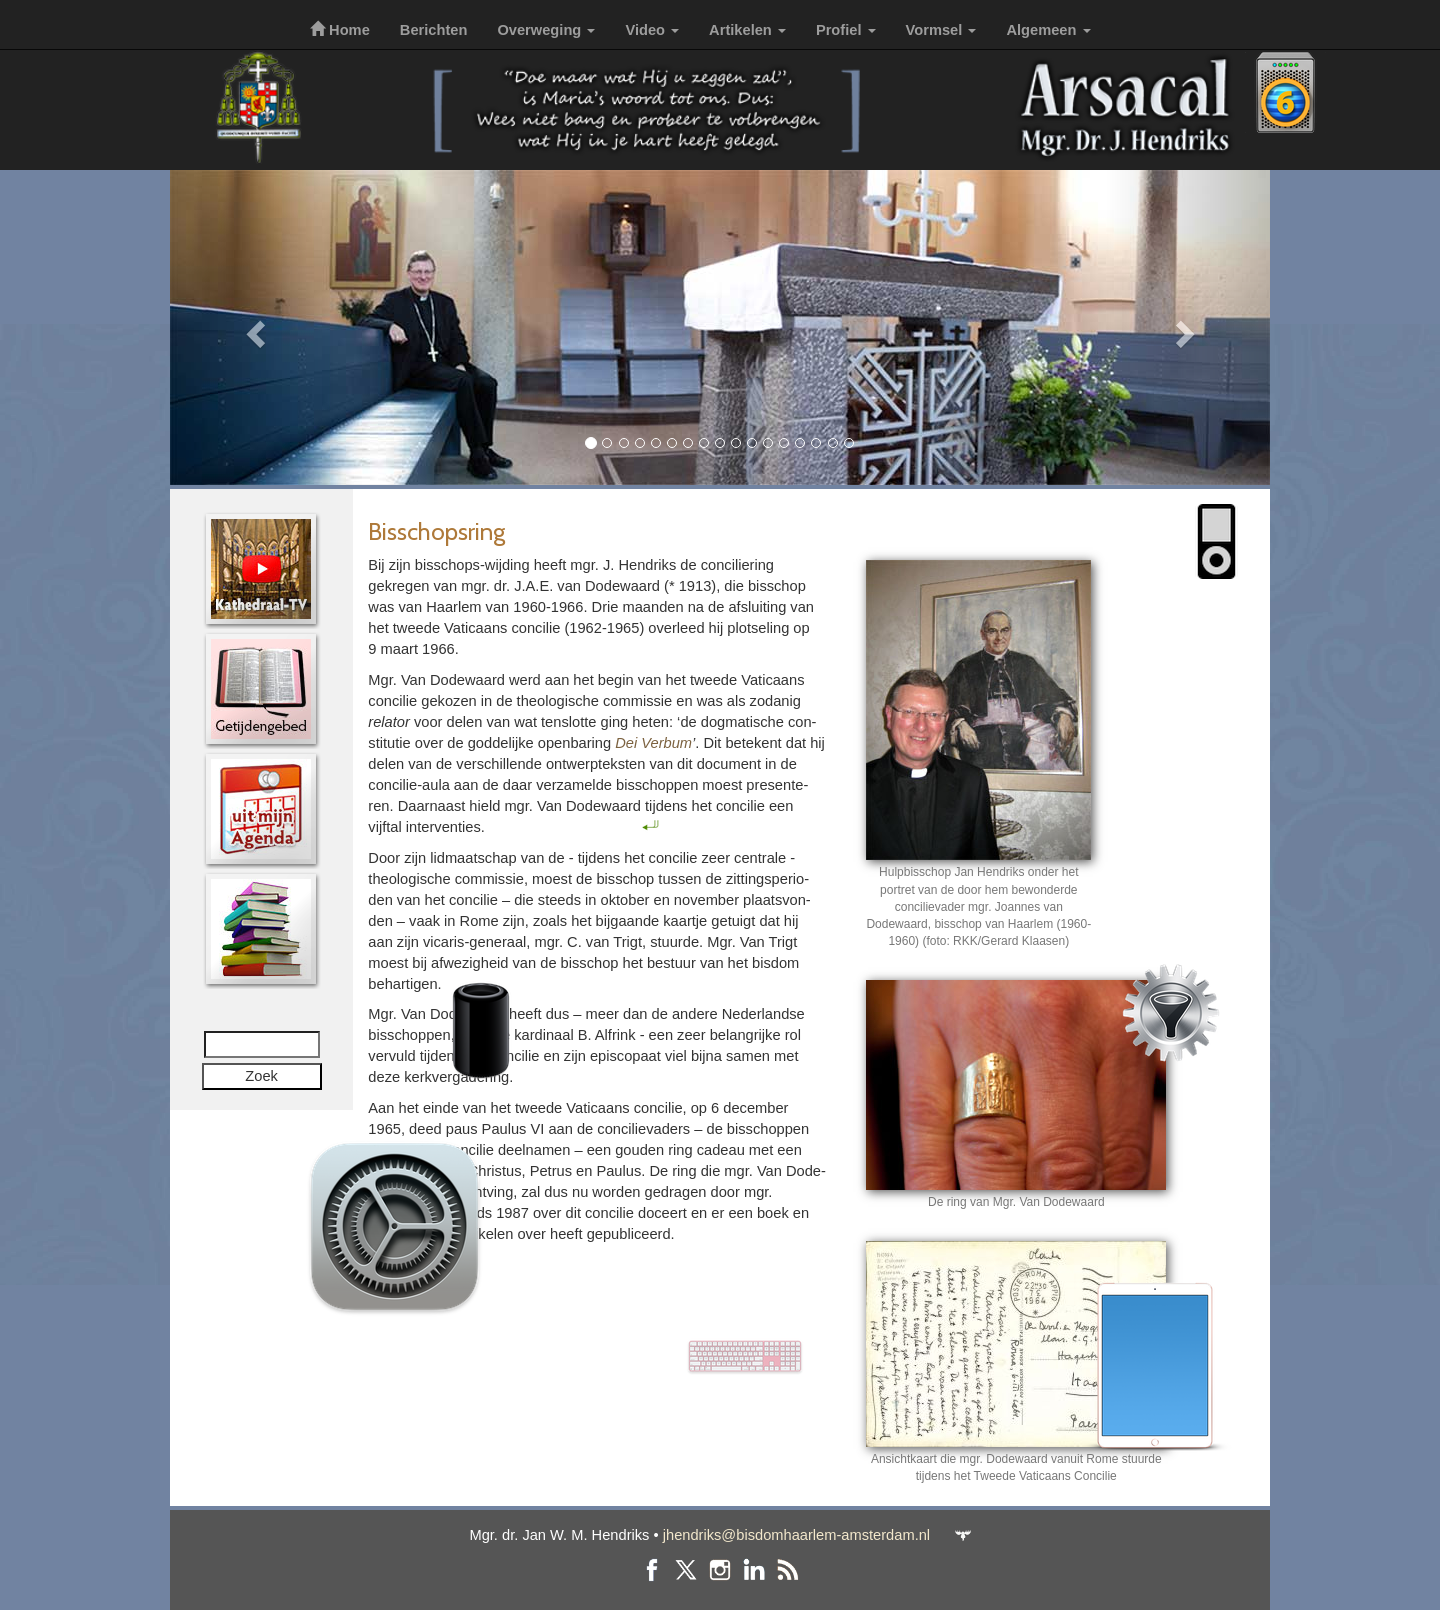  Describe the element at coordinates (1216, 541) in the screenshot. I see `iPod Nano device in sidebar` at that location.